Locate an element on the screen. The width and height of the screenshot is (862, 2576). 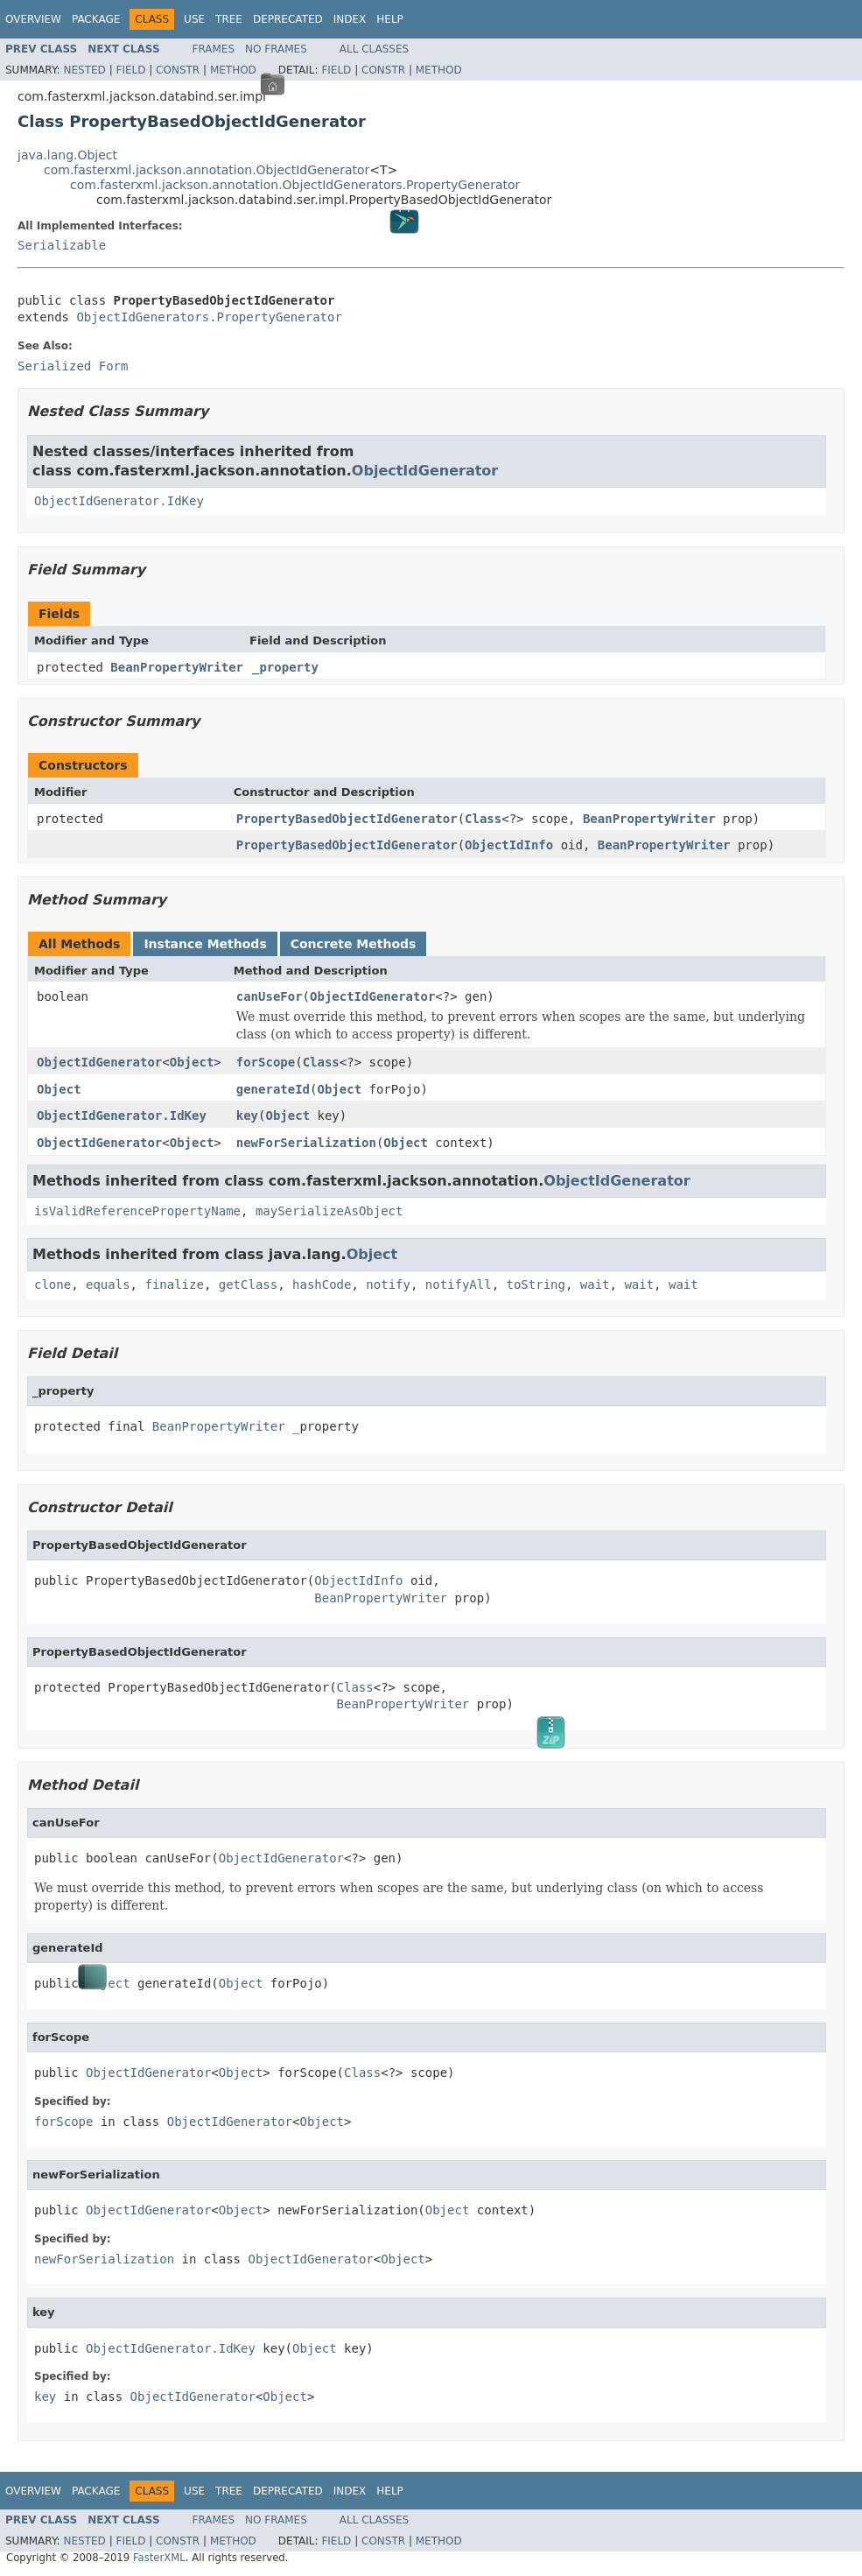
access the desktop folder is located at coordinates (92, 1975).